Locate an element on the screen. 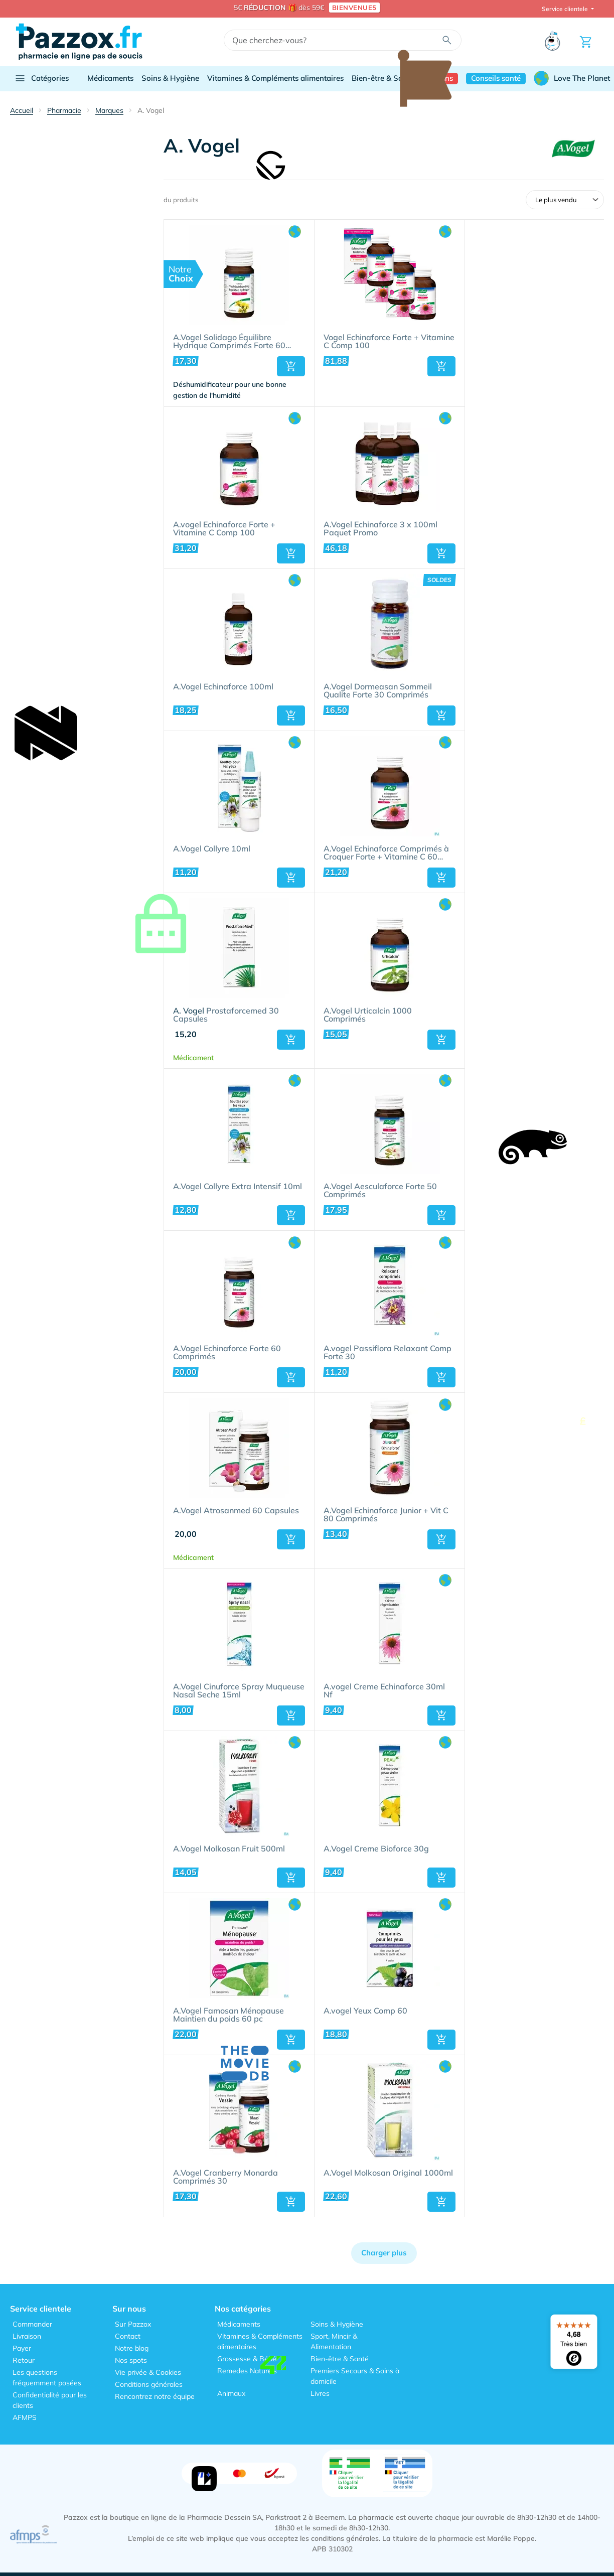 This screenshot has height=2576, width=614. enter password to unlock is located at coordinates (161, 925).